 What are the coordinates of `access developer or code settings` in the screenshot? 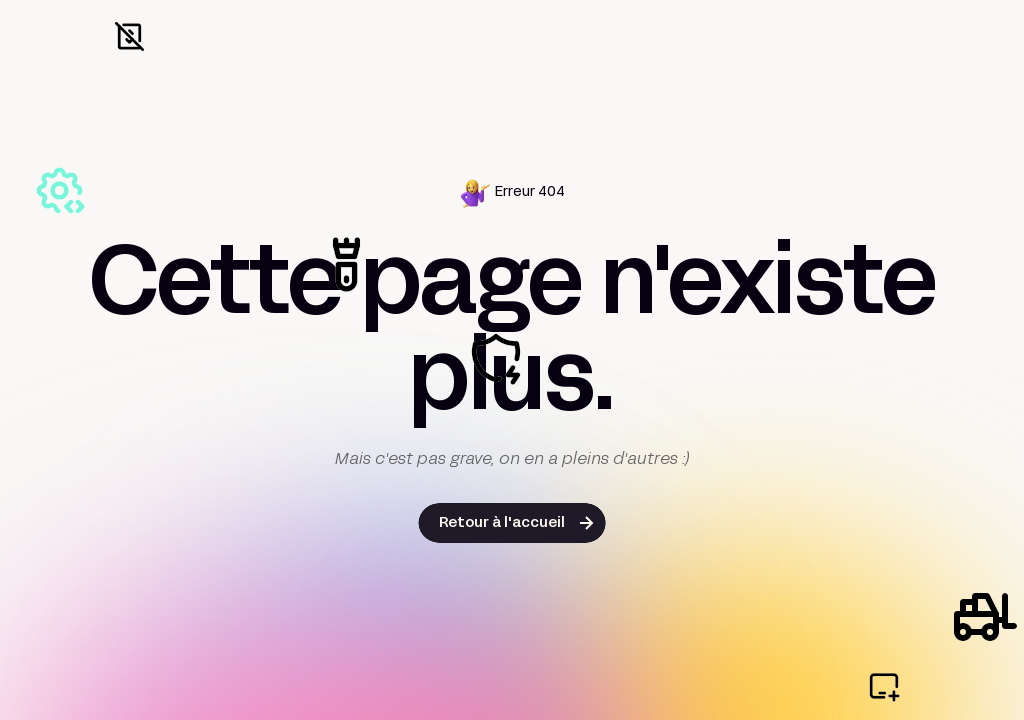 It's located at (59, 190).